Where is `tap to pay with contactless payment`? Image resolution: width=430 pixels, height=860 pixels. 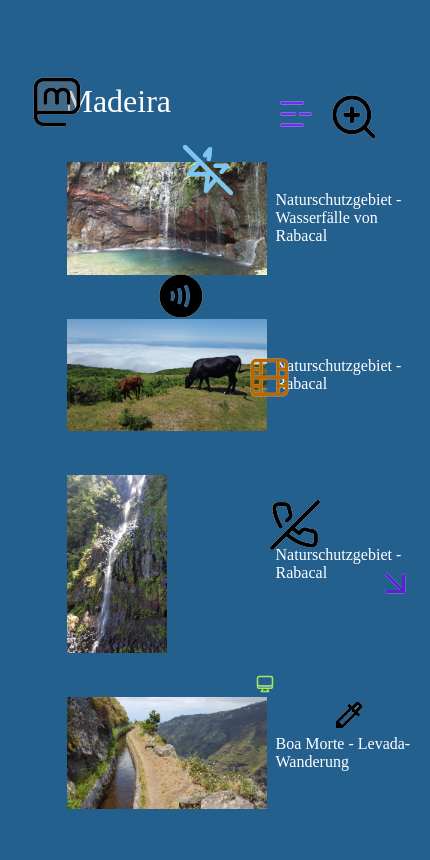
tap to pay with contactless payment is located at coordinates (181, 296).